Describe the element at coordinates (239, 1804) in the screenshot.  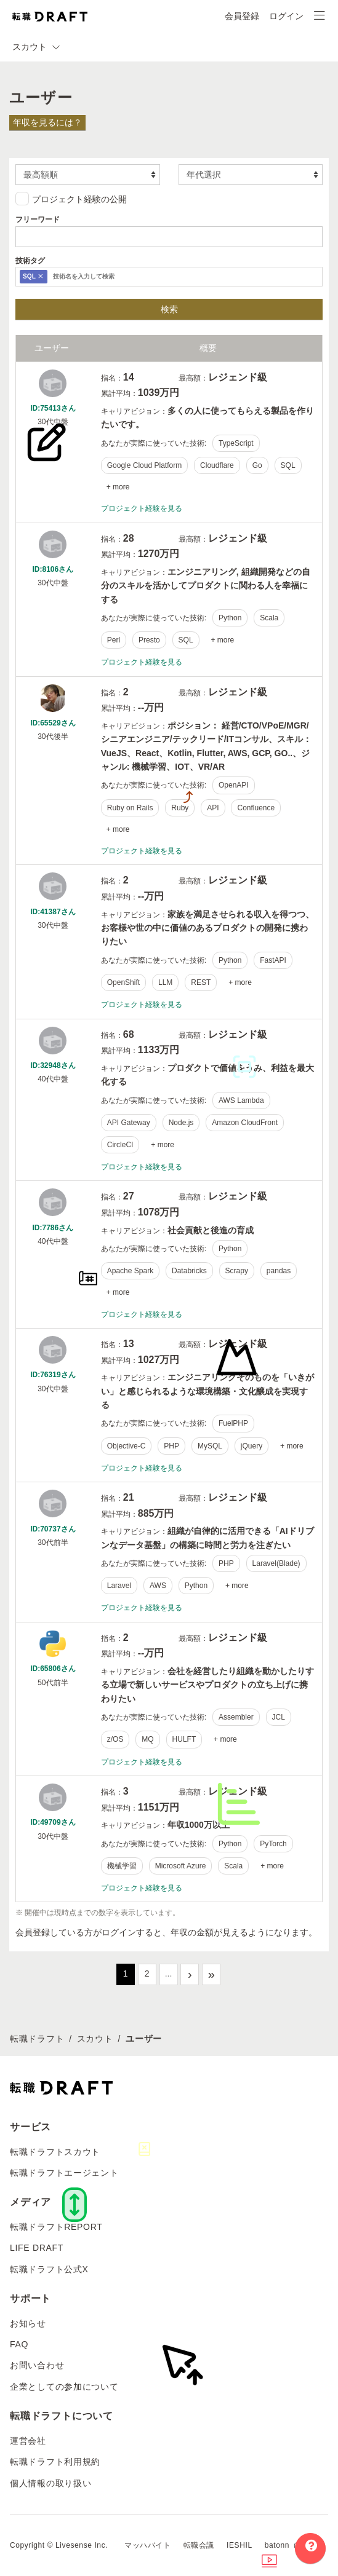
I see `view growth analytics or statistics` at that location.